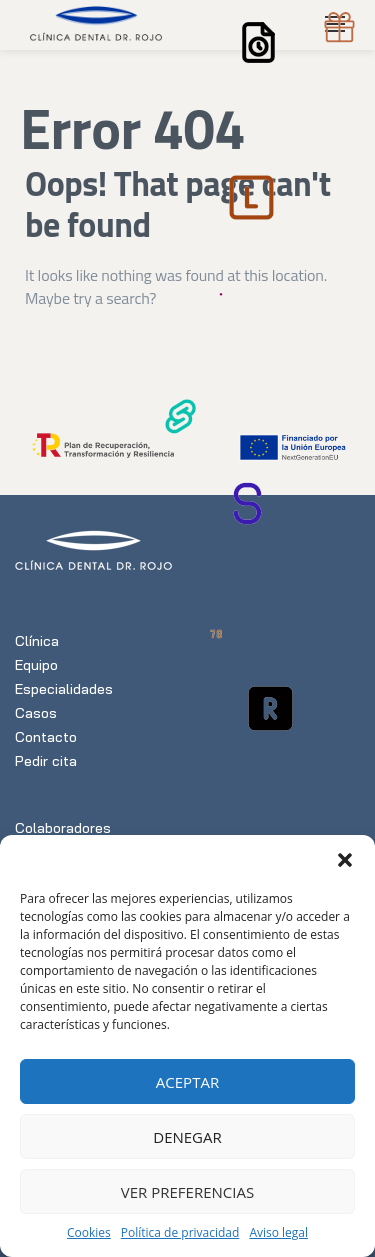  What do you see at coordinates (181, 415) in the screenshot?
I see `link to Svelte framework documentation or resources` at bounding box center [181, 415].